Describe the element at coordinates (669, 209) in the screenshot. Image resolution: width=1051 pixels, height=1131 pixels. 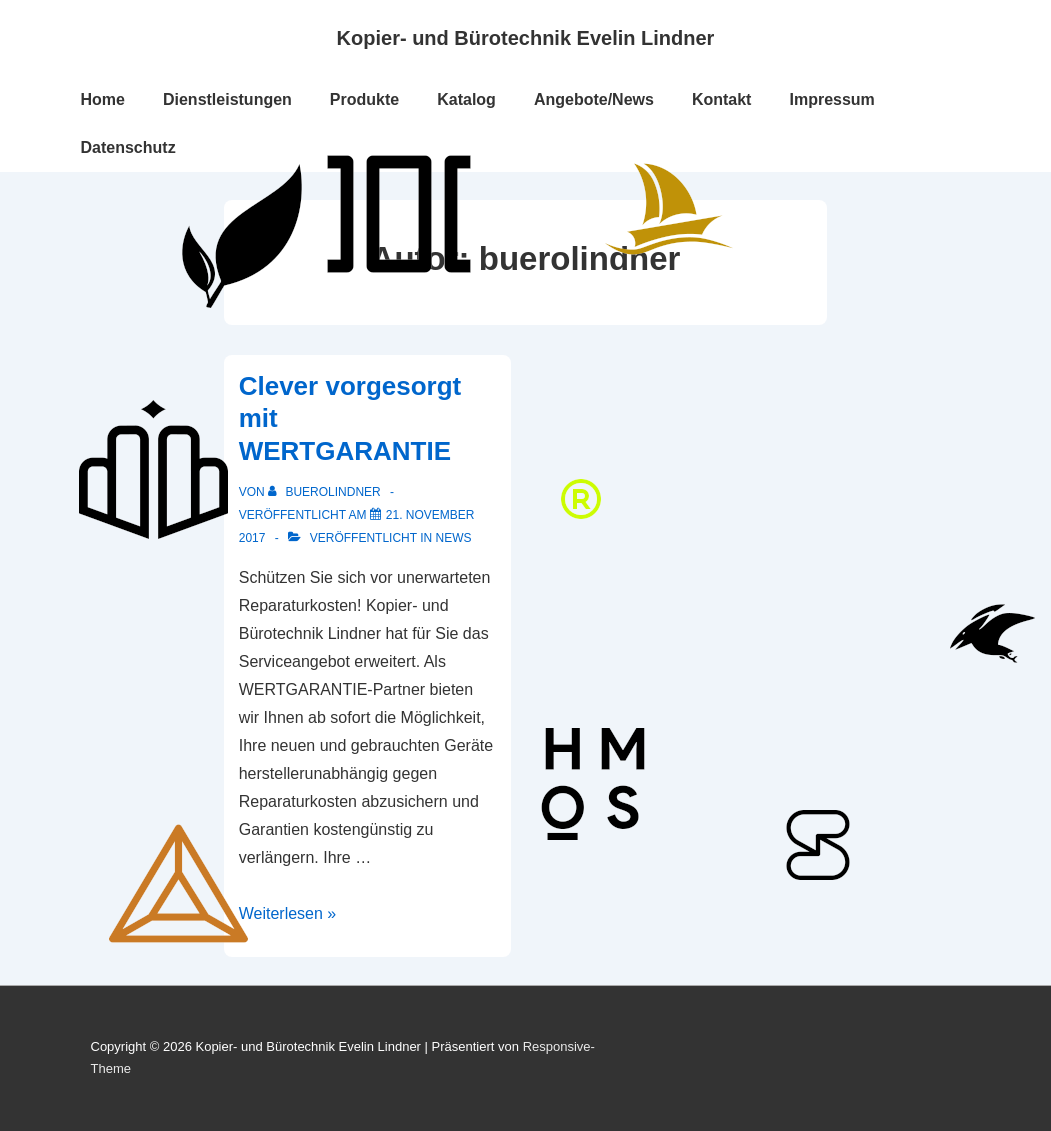
I see `open phpMyAdmin database management tool` at that location.